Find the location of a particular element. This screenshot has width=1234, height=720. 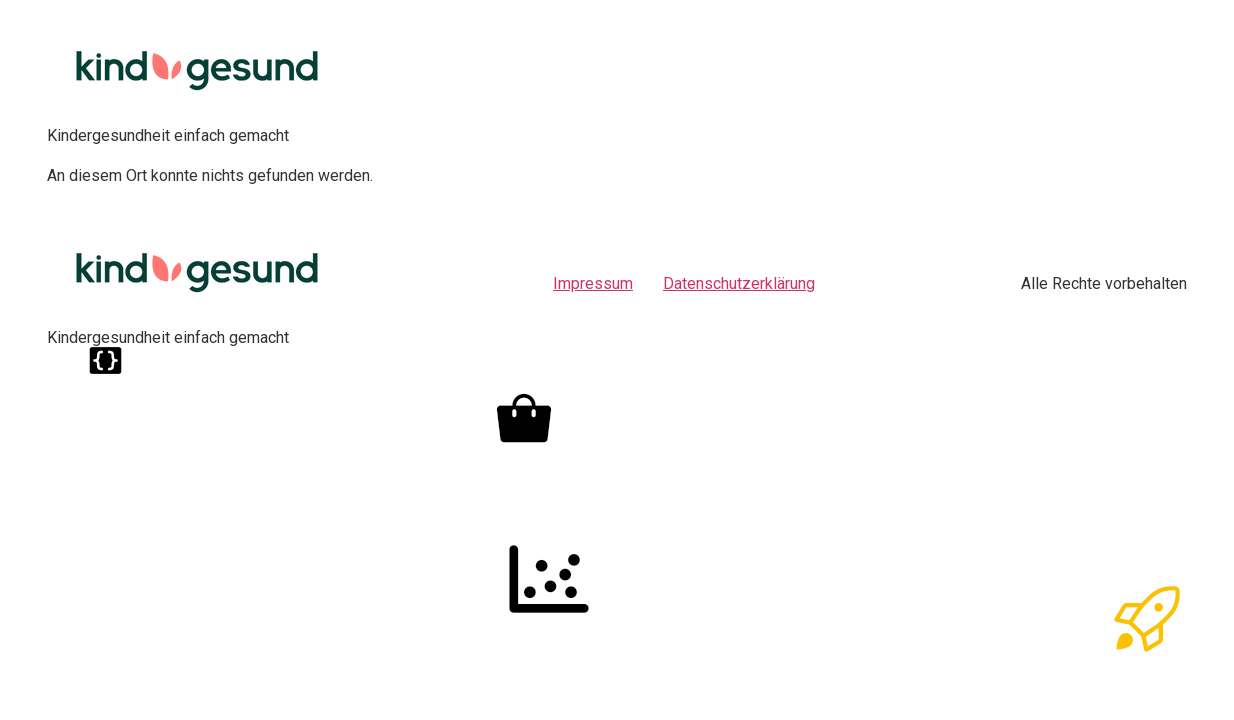

launch or deploy a project is located at coordinates (1147, 619).